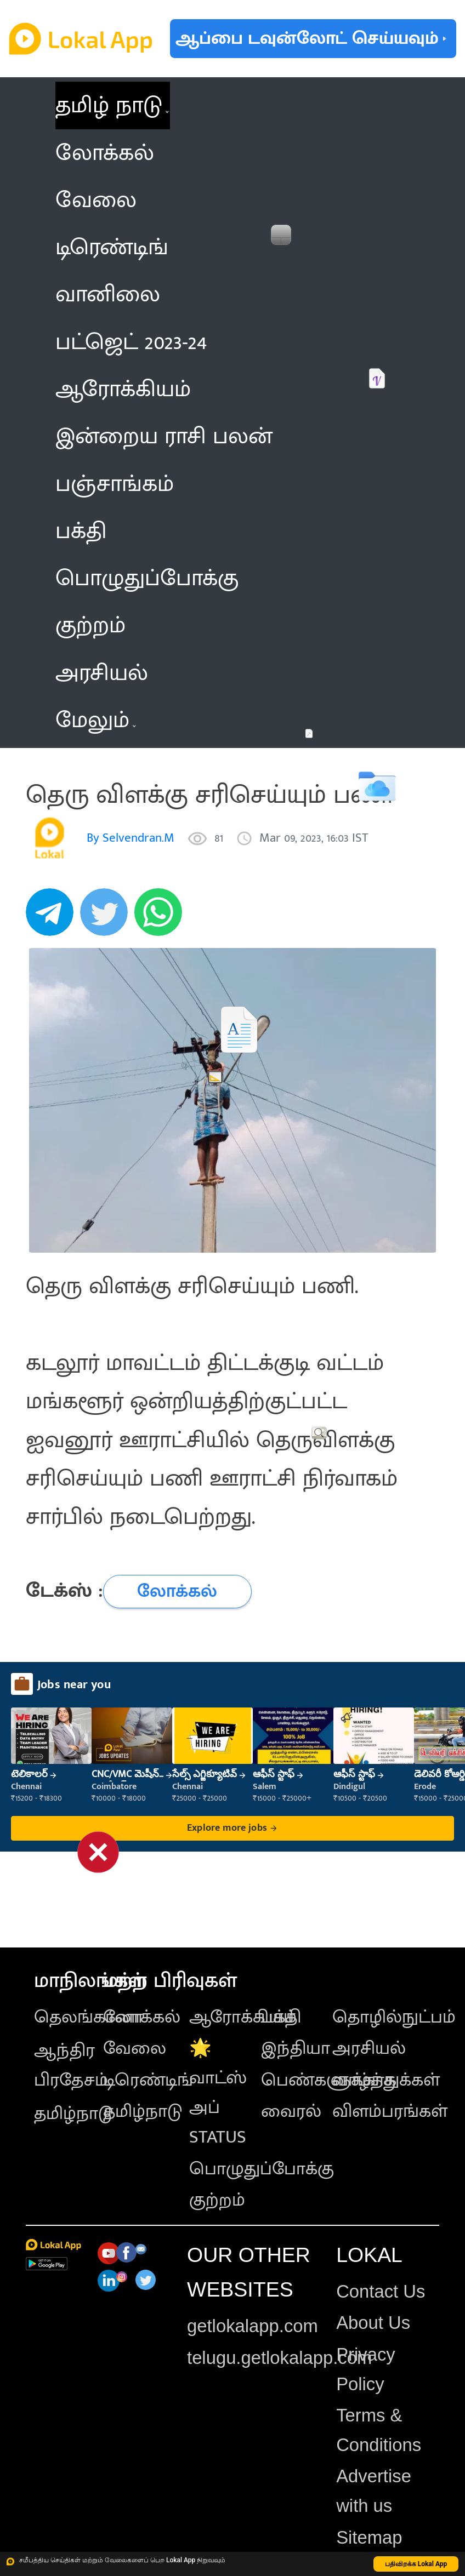  Describe the element at coordinates (309, 733) in the screenshot. I see `makefile document used for build automation` at that location.